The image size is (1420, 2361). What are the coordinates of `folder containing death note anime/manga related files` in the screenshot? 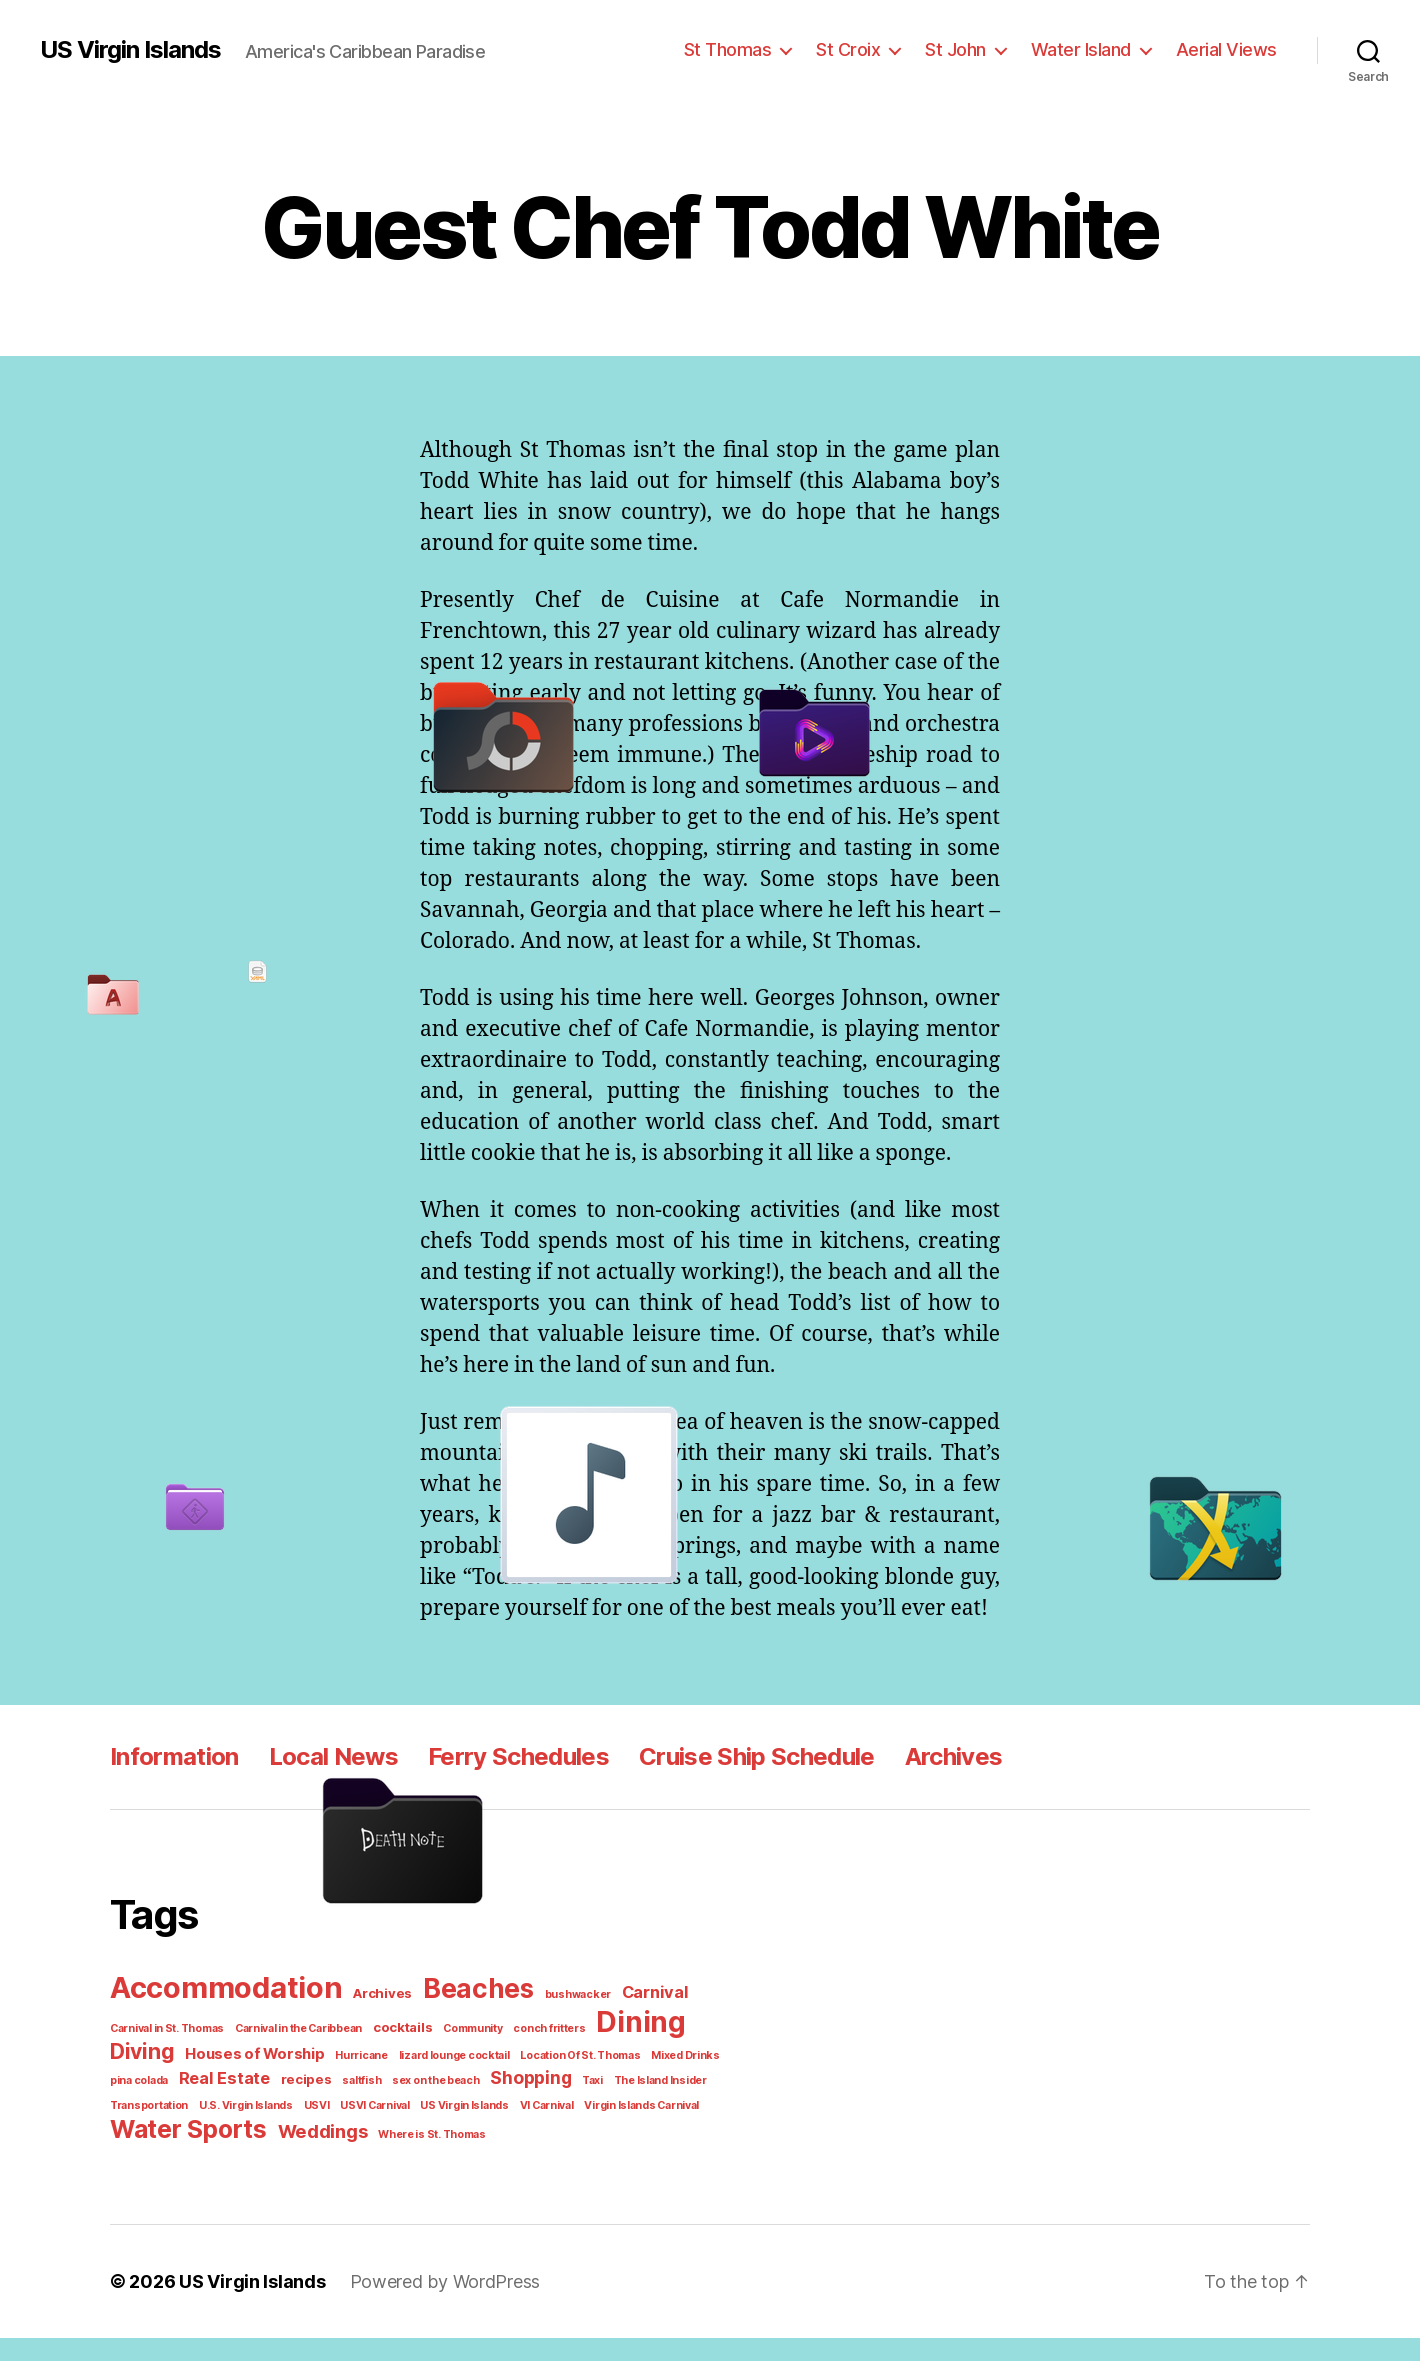 It's located at (402, 1845).